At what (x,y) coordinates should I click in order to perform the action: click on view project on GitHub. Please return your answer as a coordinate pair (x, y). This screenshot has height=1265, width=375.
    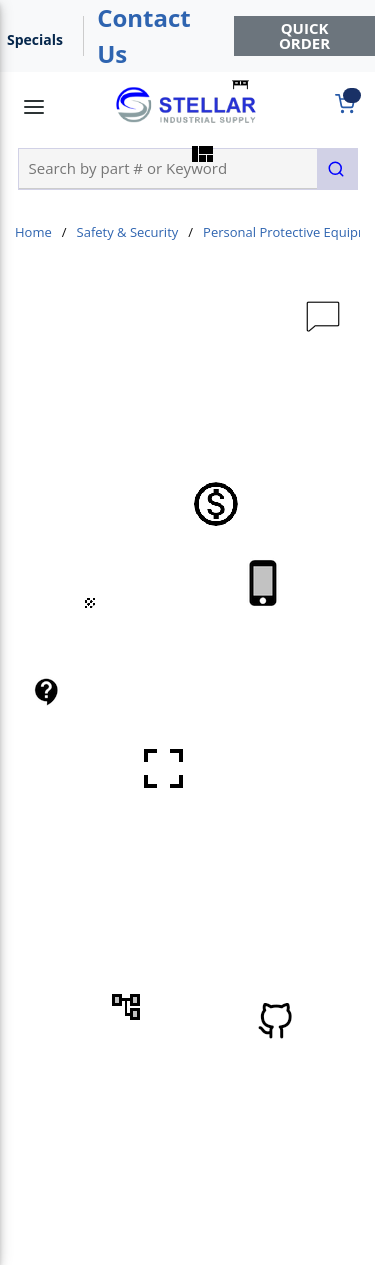
    Looking at the image, I should click on (275, 1021).